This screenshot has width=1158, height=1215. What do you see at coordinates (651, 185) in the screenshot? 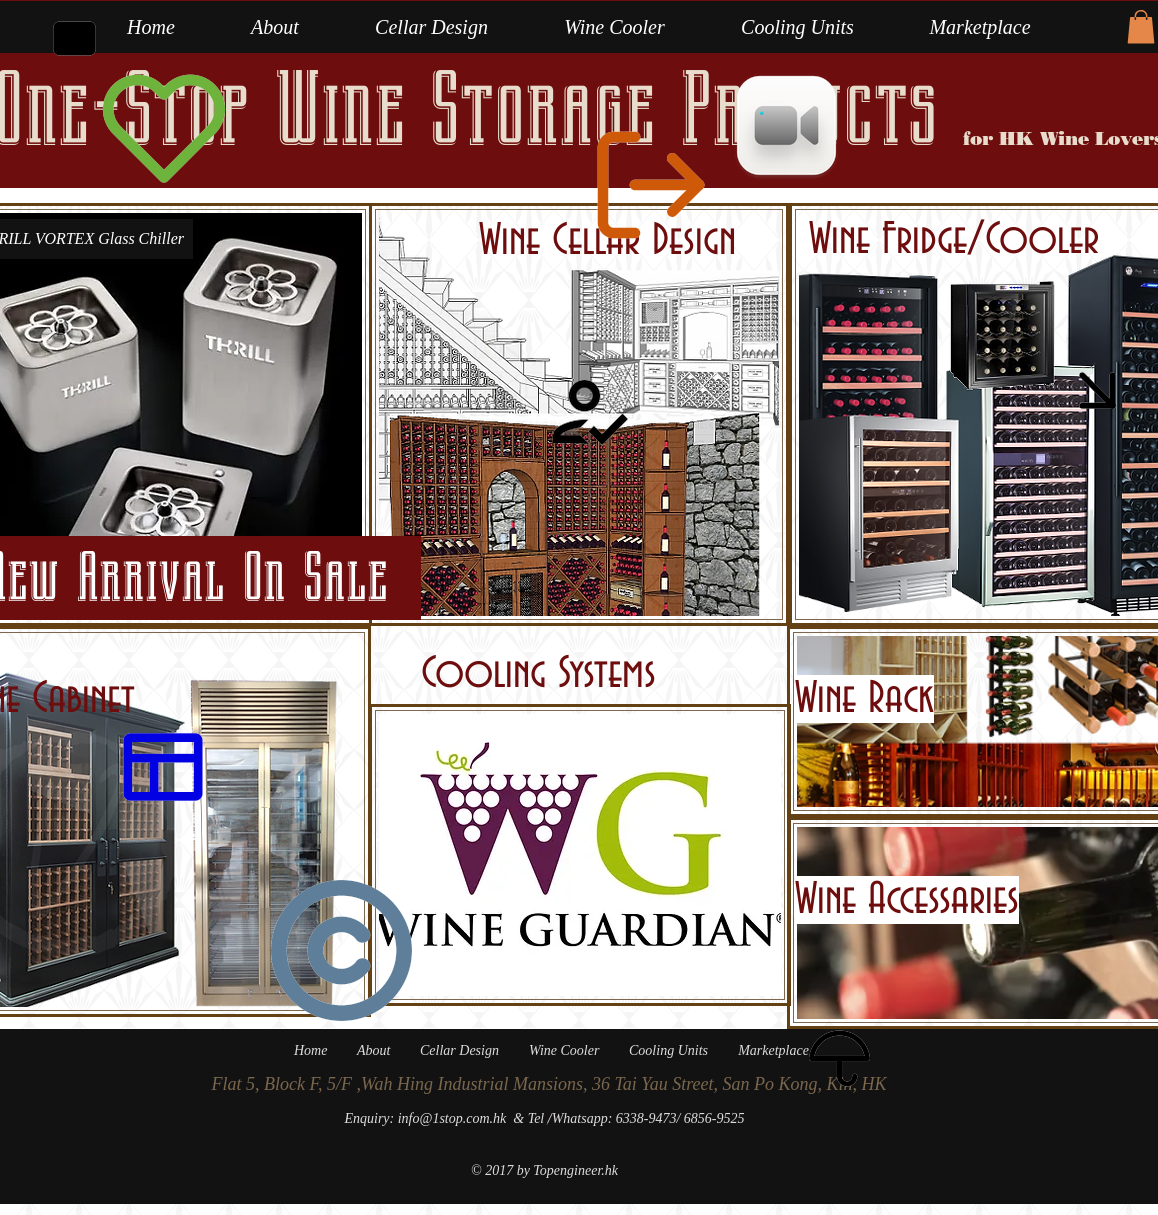
I see `log out of your account` at bounding box center [651, 185].